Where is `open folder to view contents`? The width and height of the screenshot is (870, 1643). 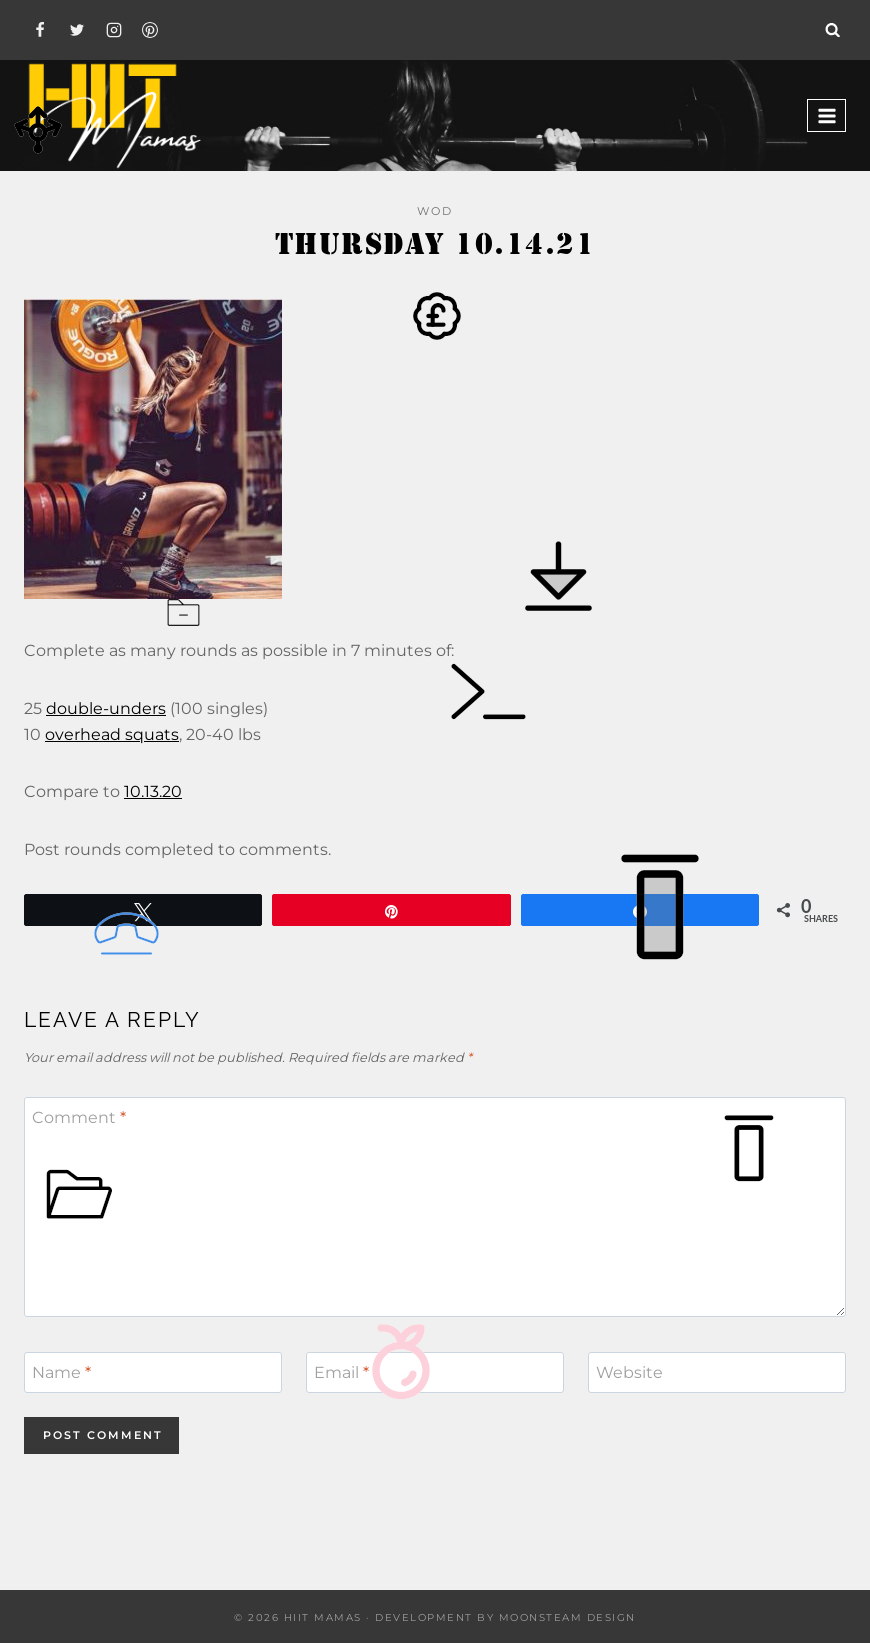
open folder to view contents is located at coordinates (77, 1193).